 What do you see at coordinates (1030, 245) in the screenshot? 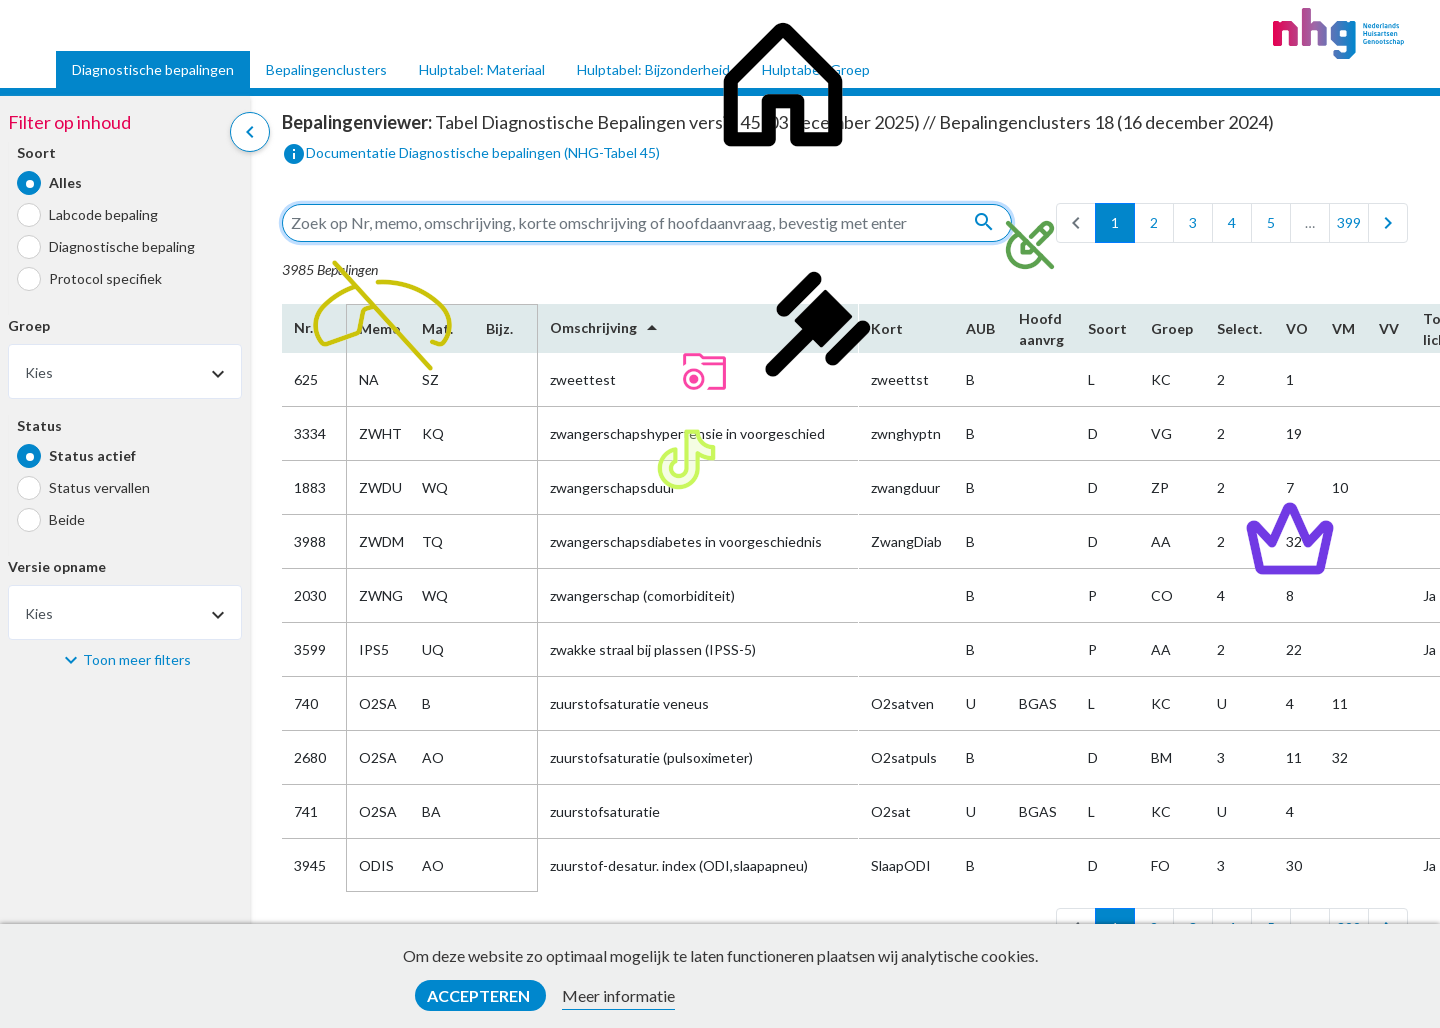
I see `editing is disabled or unavailable` at bounding box center [1030, 245].